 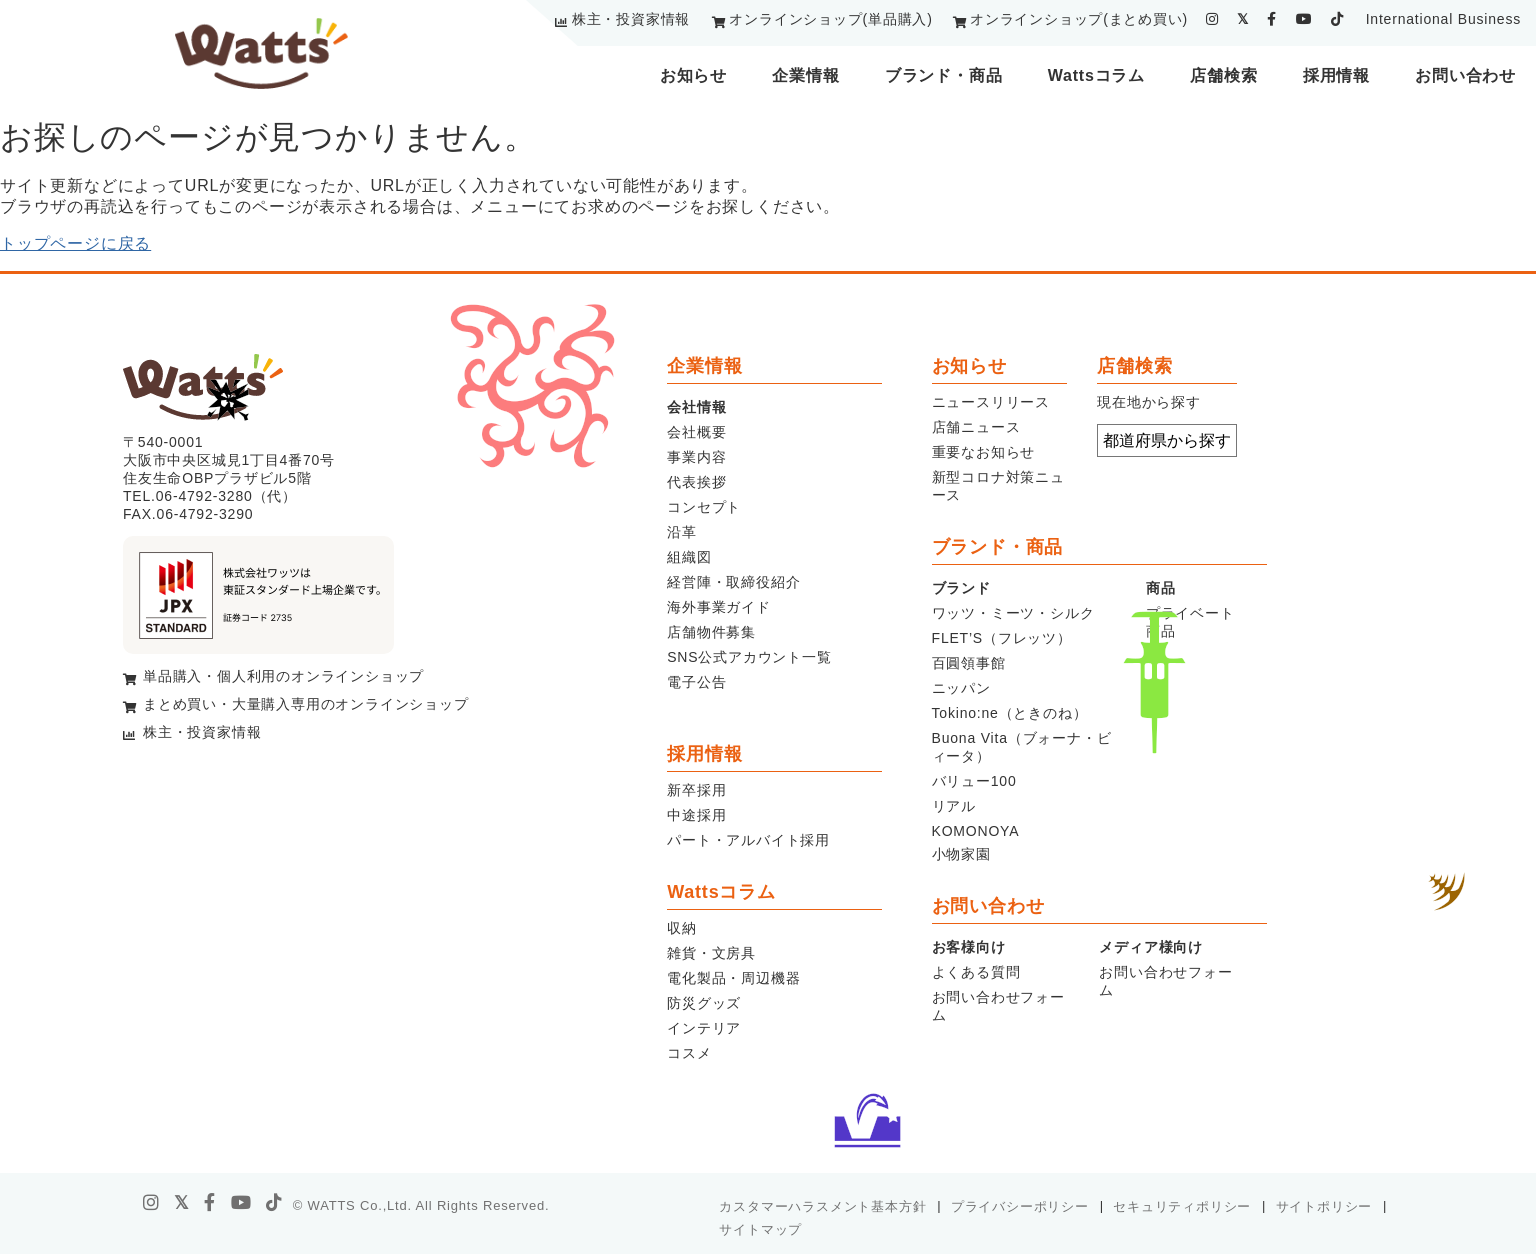 I want to click on launch trench assault game mode, so click(x=867, y=1115).